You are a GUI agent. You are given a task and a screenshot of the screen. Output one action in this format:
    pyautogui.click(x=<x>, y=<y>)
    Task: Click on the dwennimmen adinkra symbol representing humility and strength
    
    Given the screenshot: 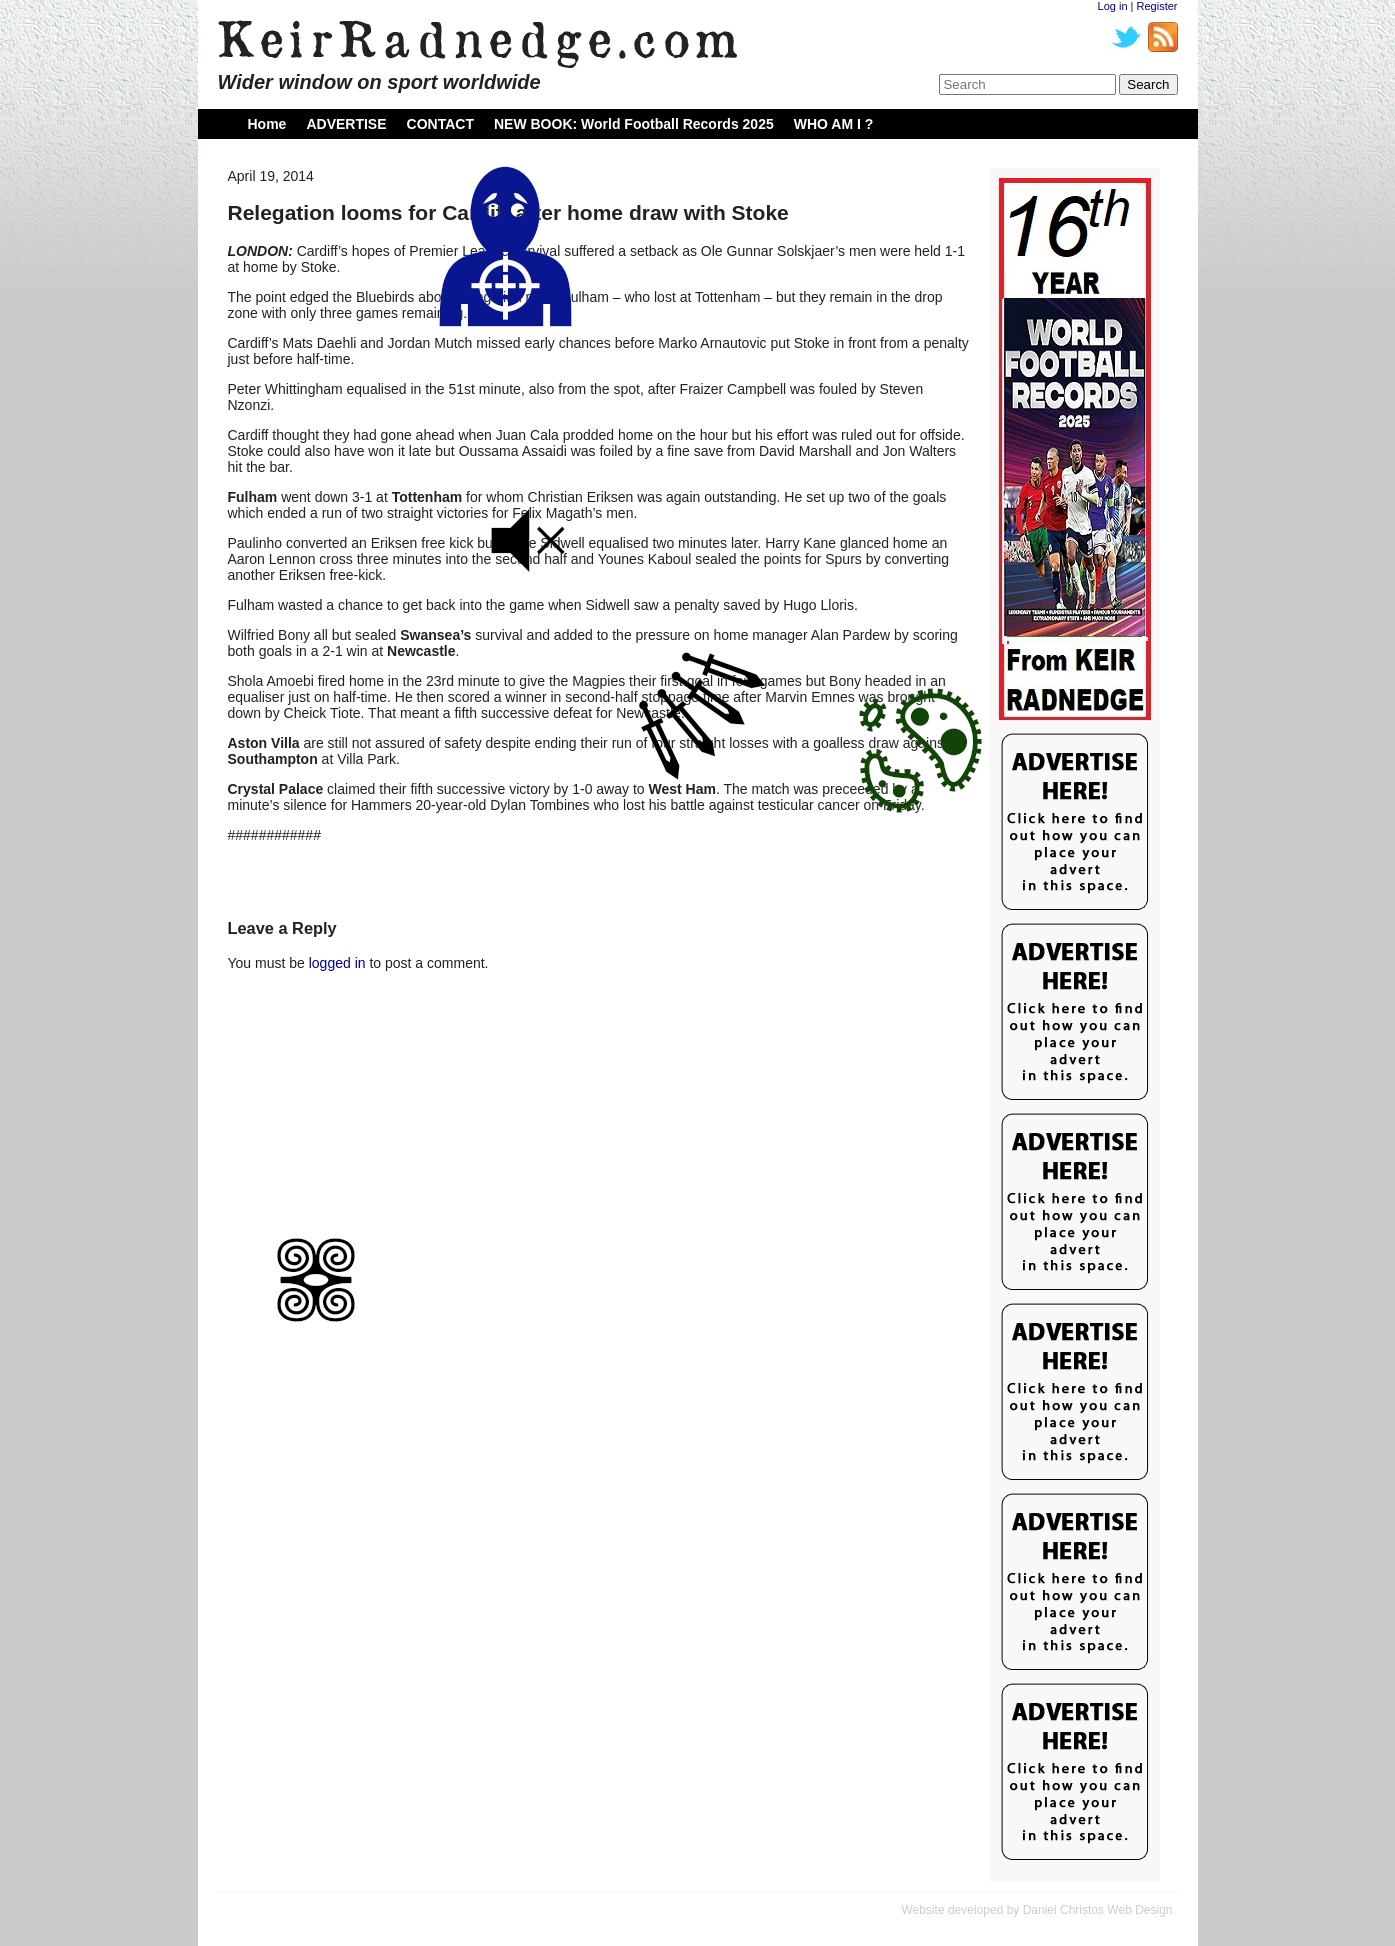 What is the action you would take?
    pyautogui.click(x=316, y=1280)
    